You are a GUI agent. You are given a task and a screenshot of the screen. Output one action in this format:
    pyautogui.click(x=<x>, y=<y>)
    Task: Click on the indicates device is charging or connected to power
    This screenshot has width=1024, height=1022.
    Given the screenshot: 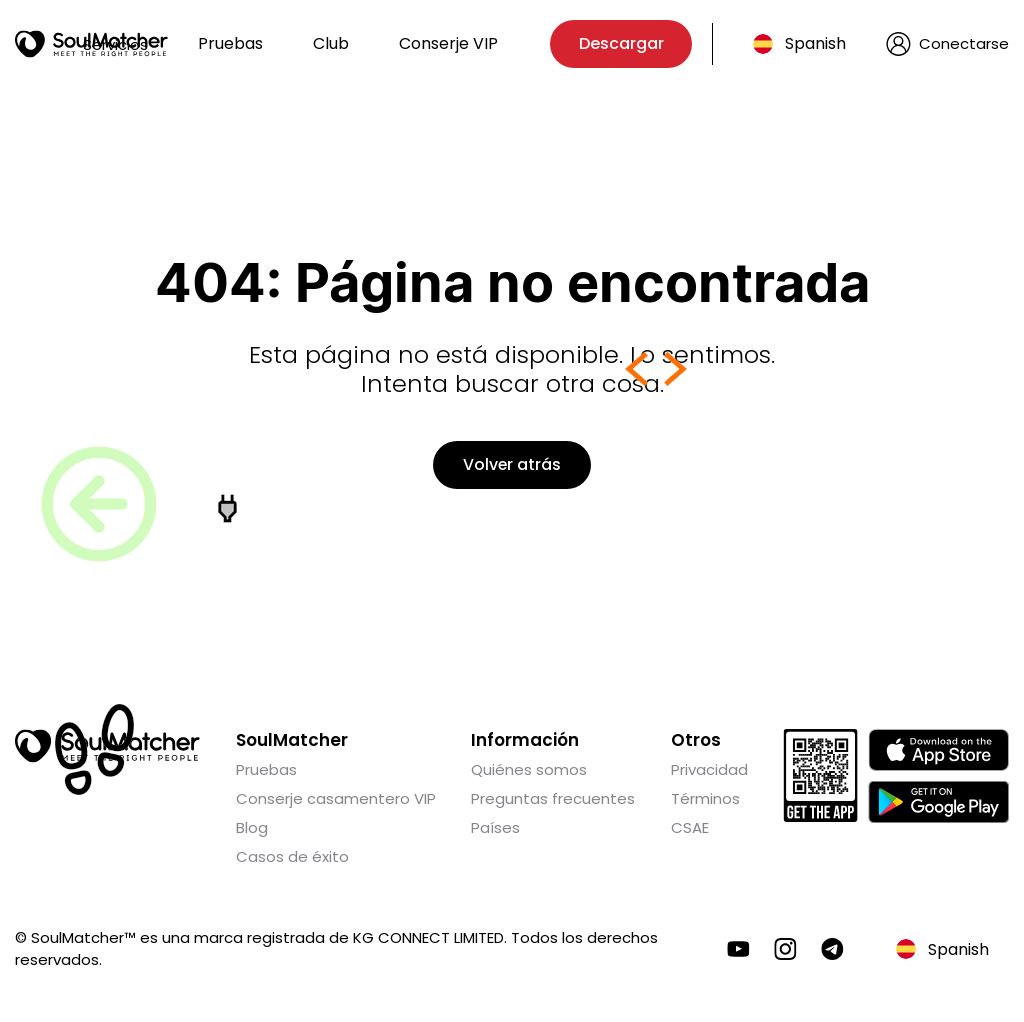 What is the action you would take?
    pyautogui.click(x=227, y=508)
    